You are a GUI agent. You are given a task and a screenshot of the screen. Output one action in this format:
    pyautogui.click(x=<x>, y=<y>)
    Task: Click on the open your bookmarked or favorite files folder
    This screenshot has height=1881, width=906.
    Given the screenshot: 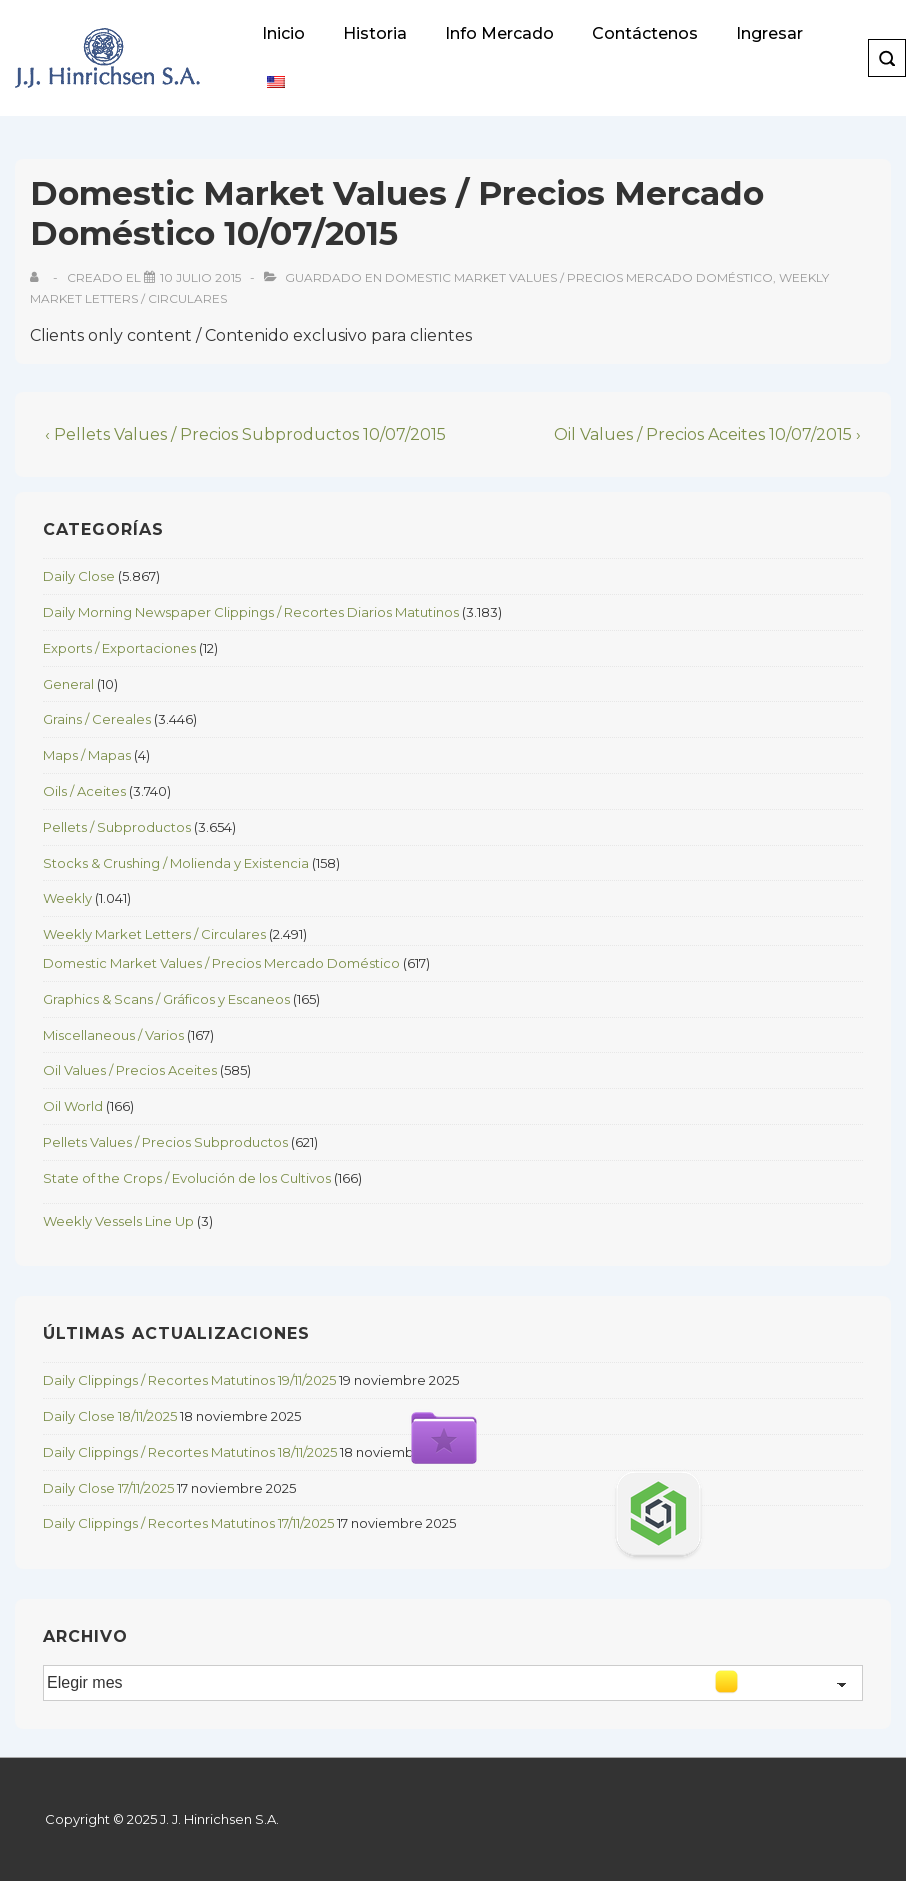 What is the action you would take?
    pyautogui.click(x=444, y=1438)
    